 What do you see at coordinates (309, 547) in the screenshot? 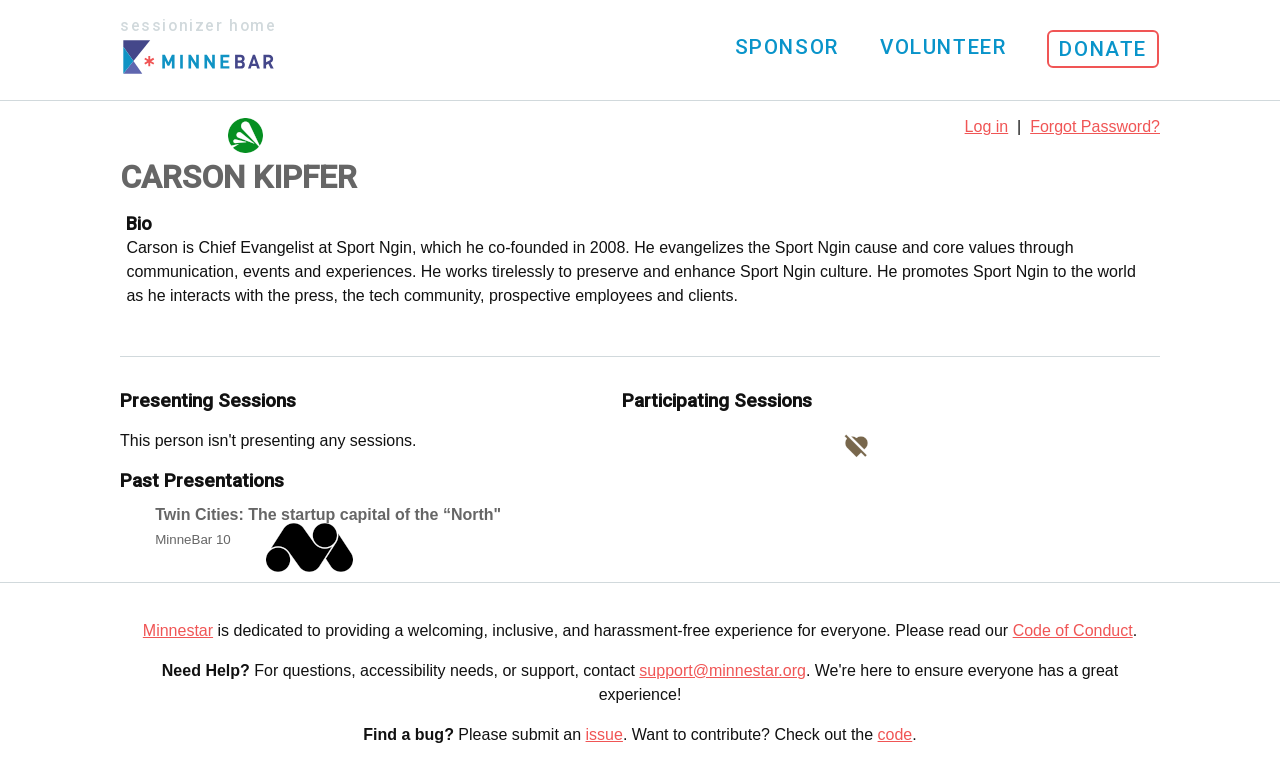
I see `open matomo analytics dashboard` at bounding box center [309, 547].